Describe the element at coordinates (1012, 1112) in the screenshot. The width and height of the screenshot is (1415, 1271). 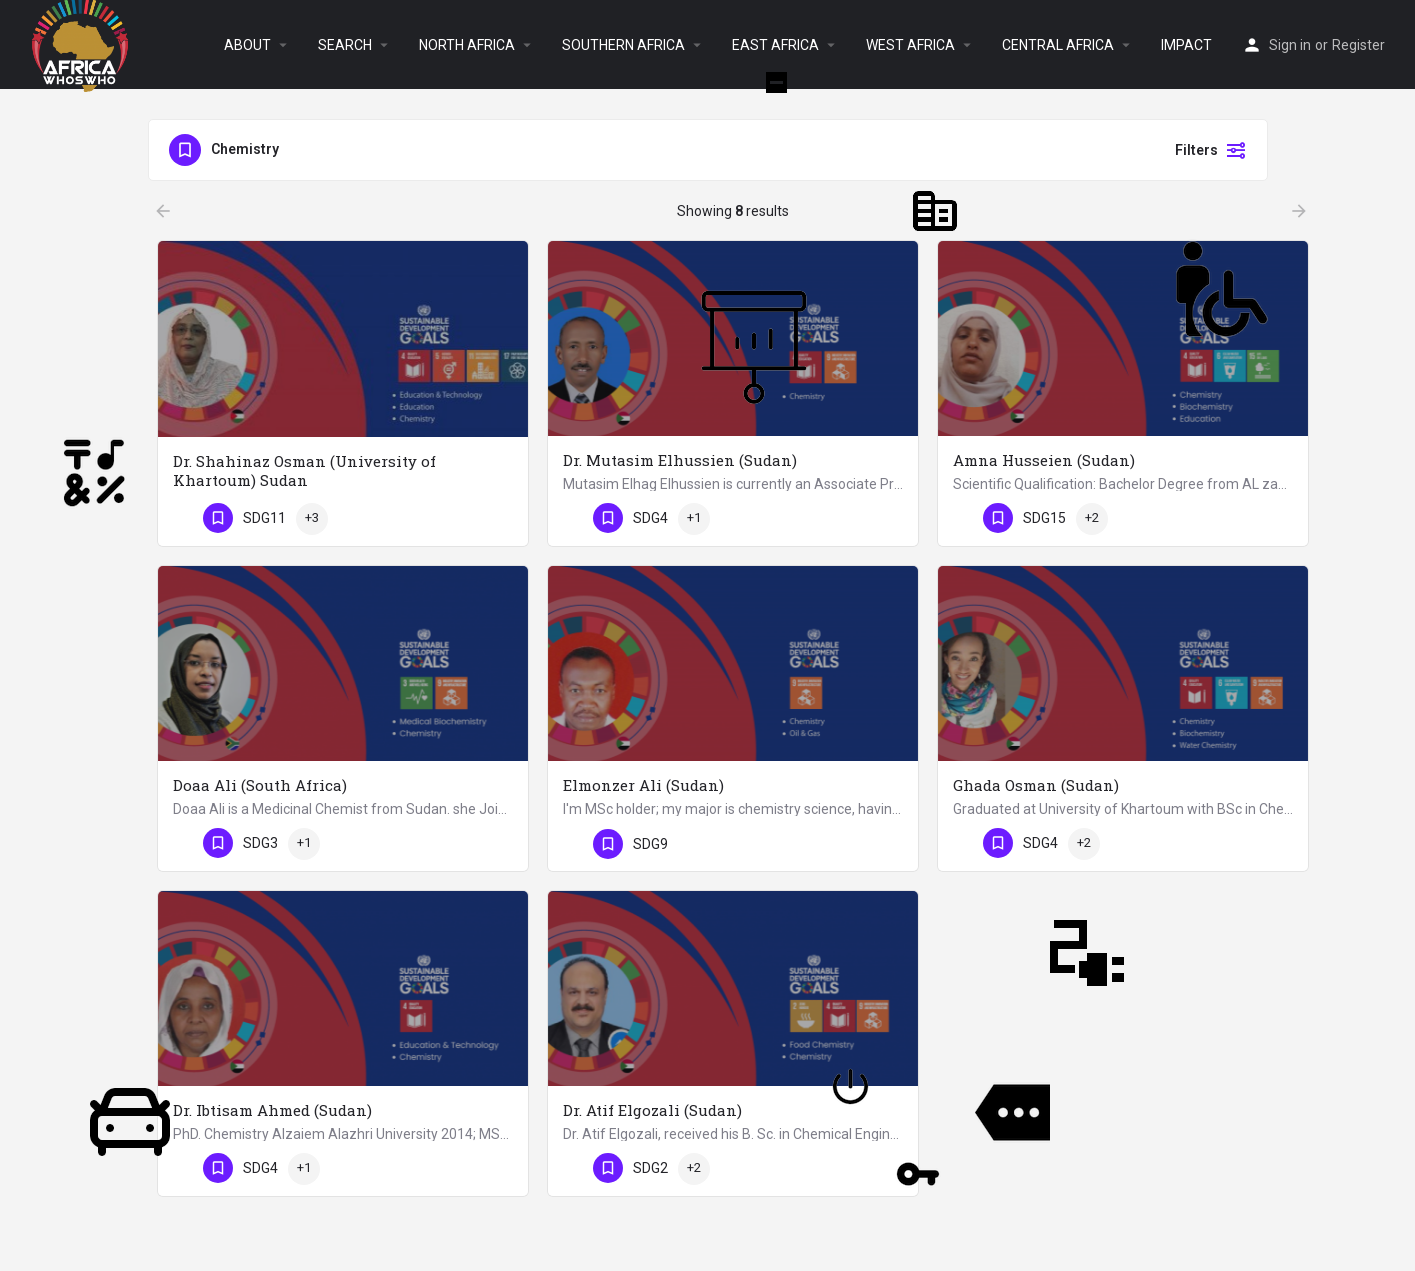
I see `view more options or actions` at that location.